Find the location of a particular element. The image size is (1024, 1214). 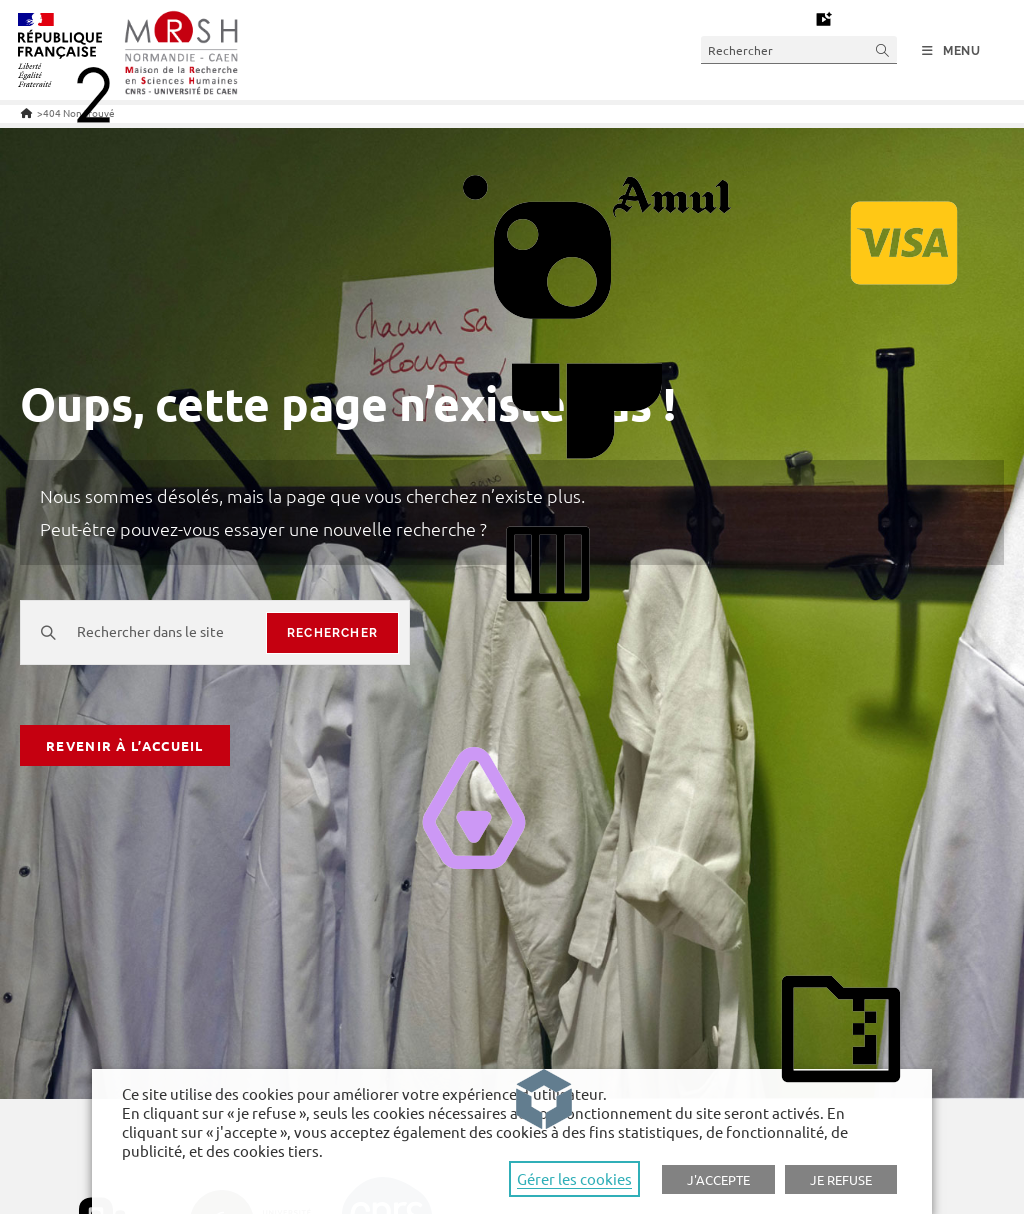

visit builtbybit marketplace is located at coordinates (544, 1099).